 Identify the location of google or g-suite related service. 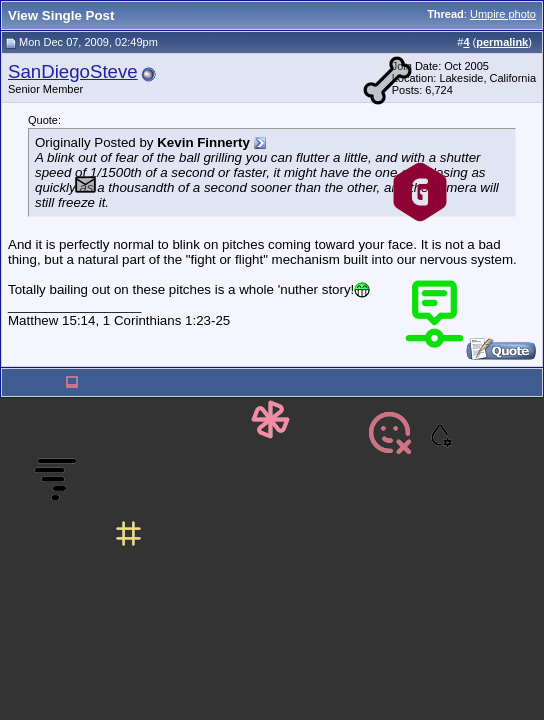
(420, 192).